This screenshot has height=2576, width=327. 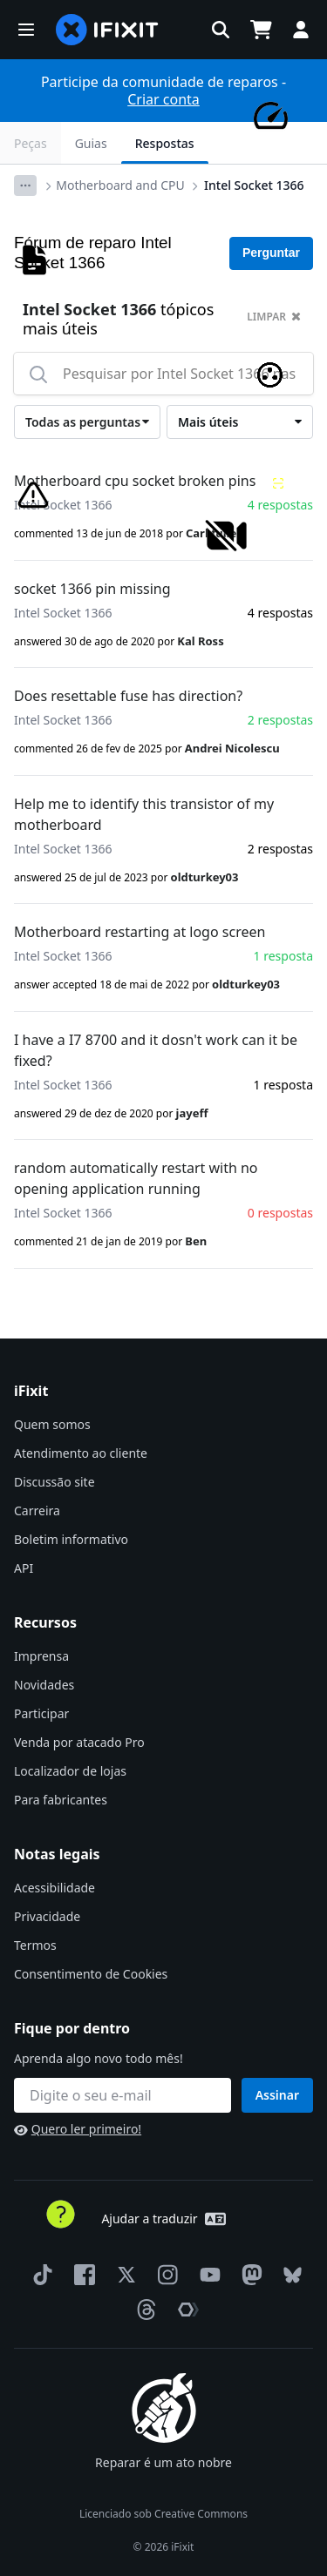 What do you see at coordinates (269, 374) in the screenshot?
I see `view group or team workspace` at bounding box center [269, 374].